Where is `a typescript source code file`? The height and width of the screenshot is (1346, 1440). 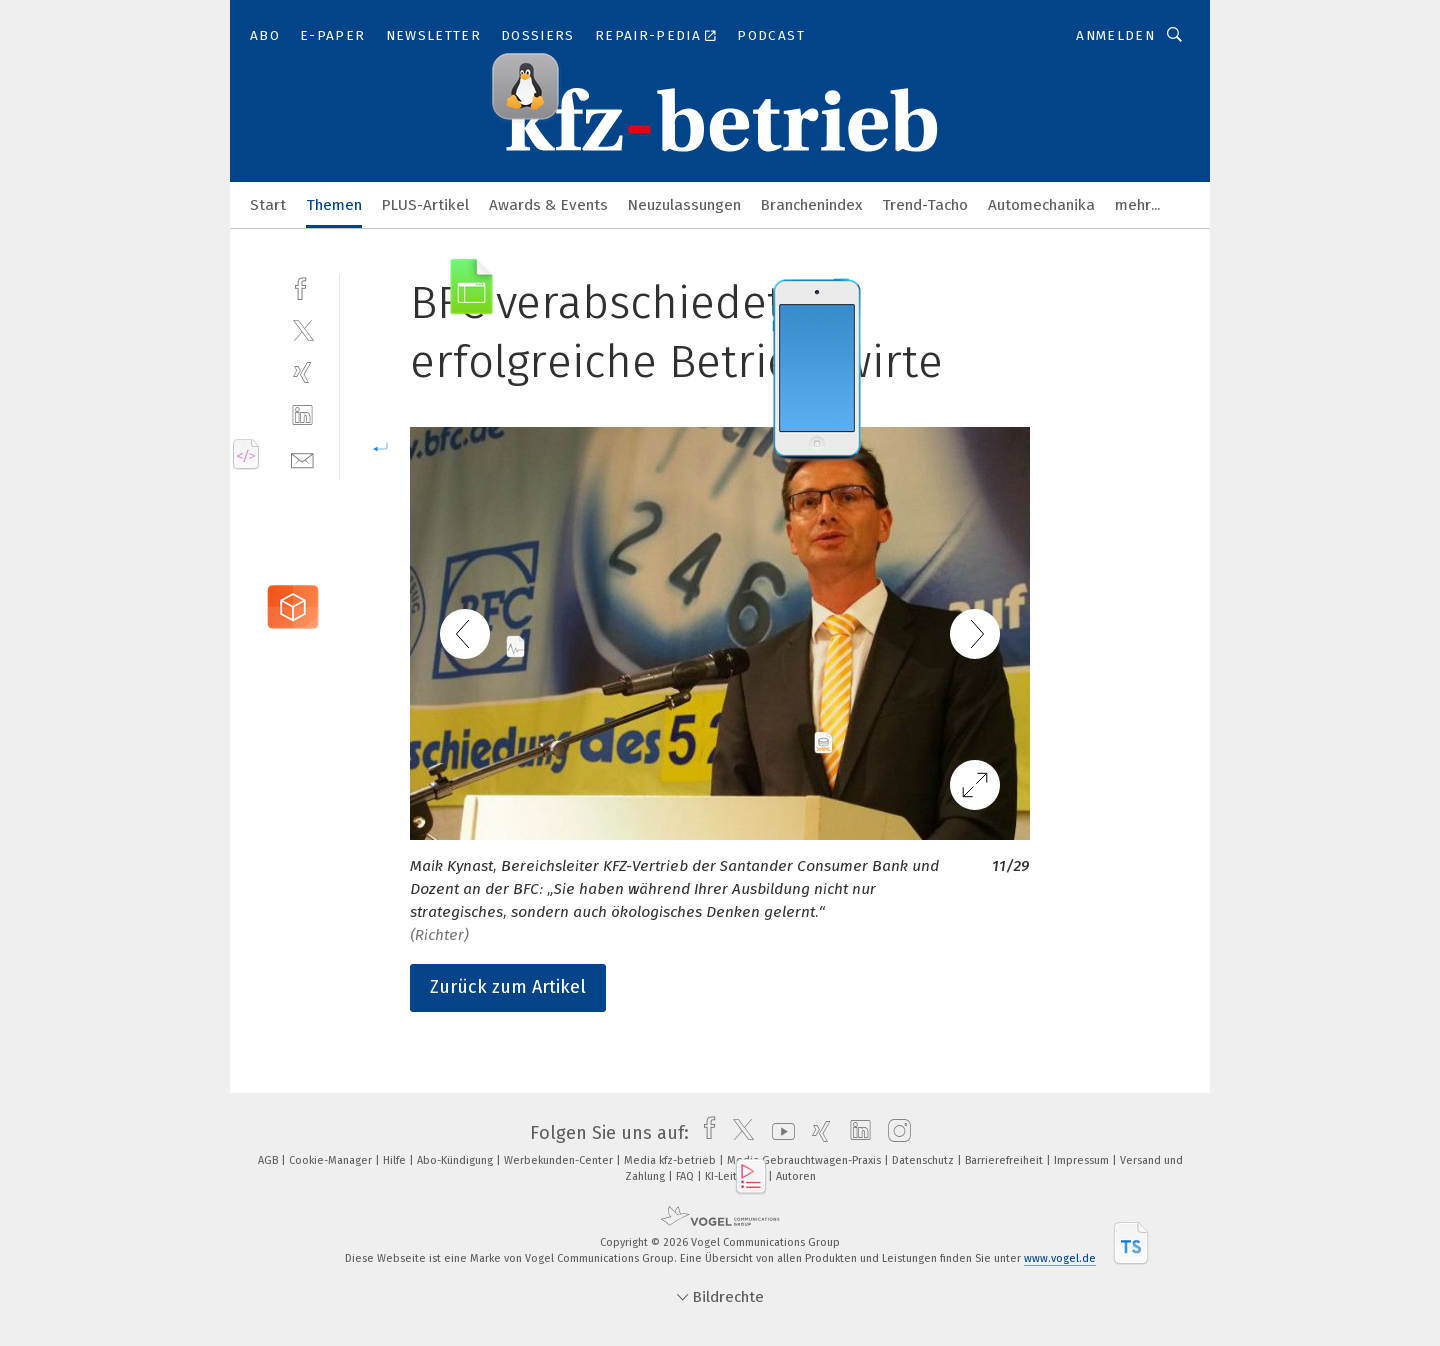
a typescript source code file is located at coordinates (1131, 1243).